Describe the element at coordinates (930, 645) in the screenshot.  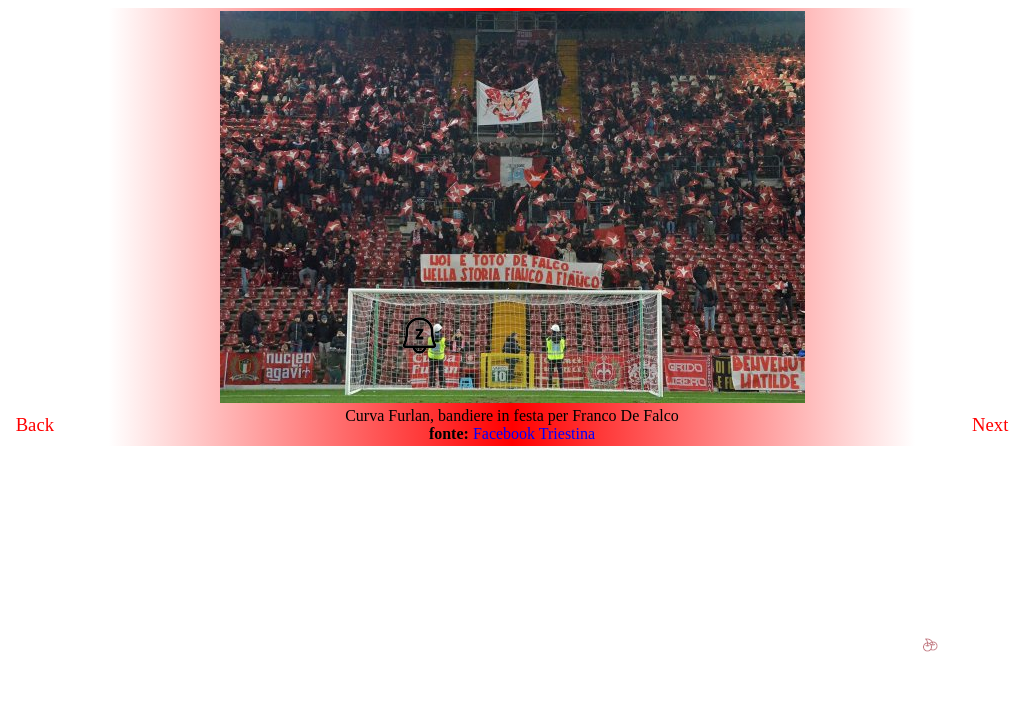
I see `indicates fruit or produce category` at that location.